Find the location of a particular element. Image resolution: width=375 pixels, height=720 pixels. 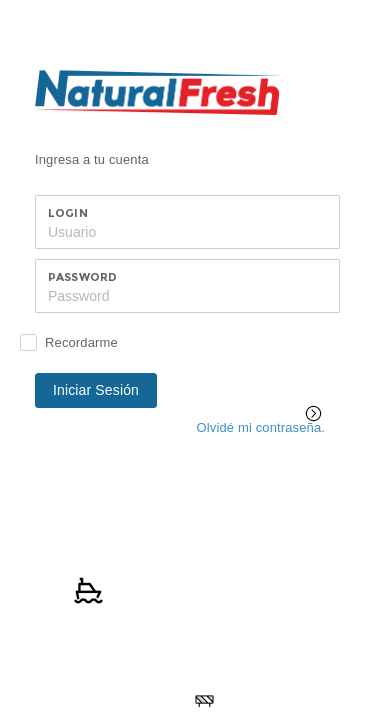

access shipping or delivery options is located at coordinates (88, 590).